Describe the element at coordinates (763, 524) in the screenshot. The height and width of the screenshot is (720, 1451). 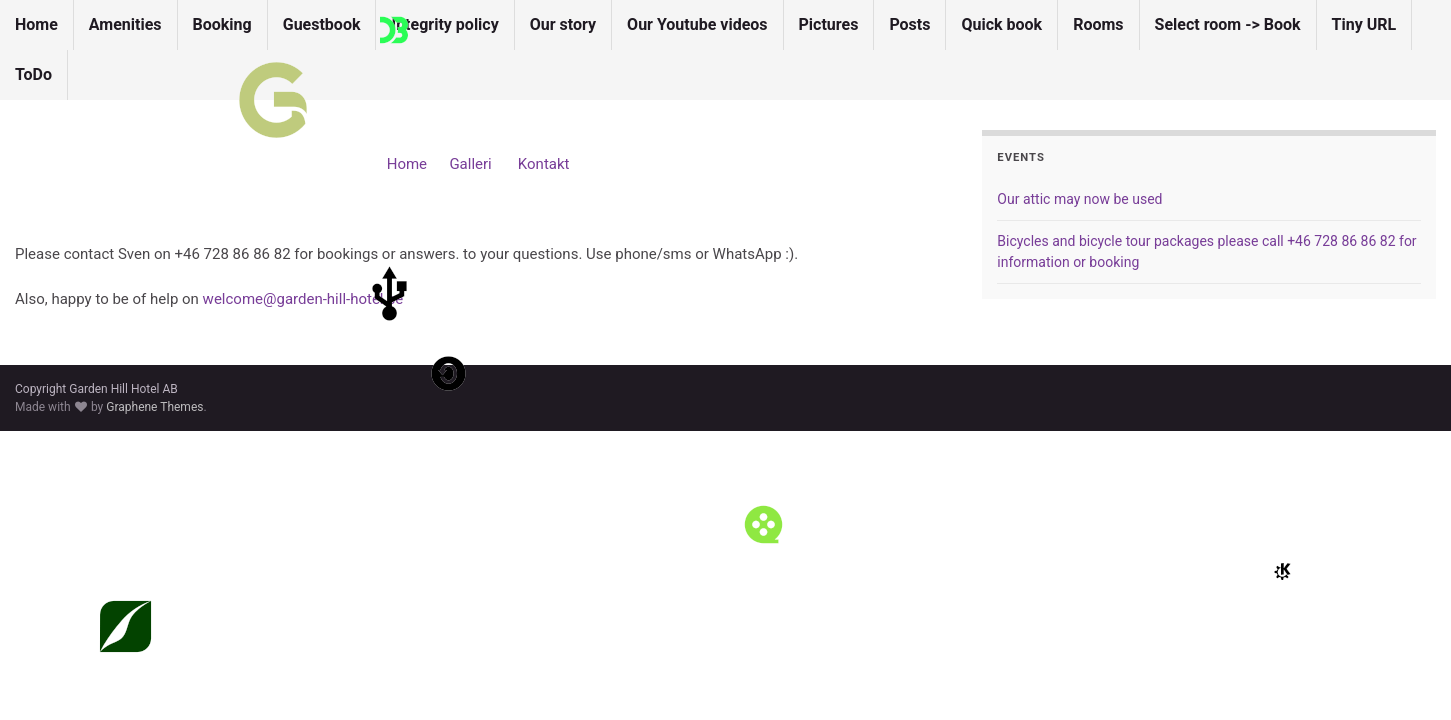
I see `browse movies or video content` at that location.